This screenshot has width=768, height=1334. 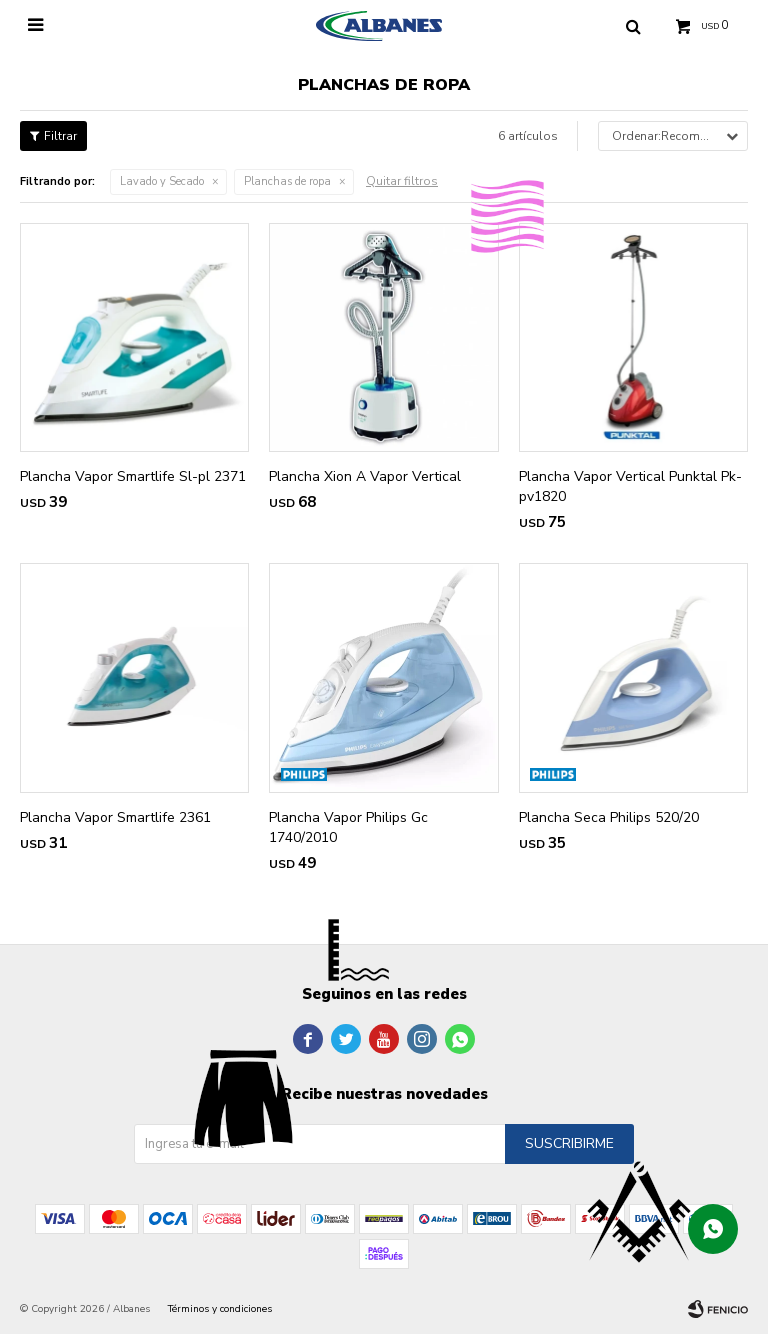 What do you see at coordinates (639, 1212) in the screenshot?
I see `freemasonry or masonic lodge symbol` at bounding box center [639, 1212].